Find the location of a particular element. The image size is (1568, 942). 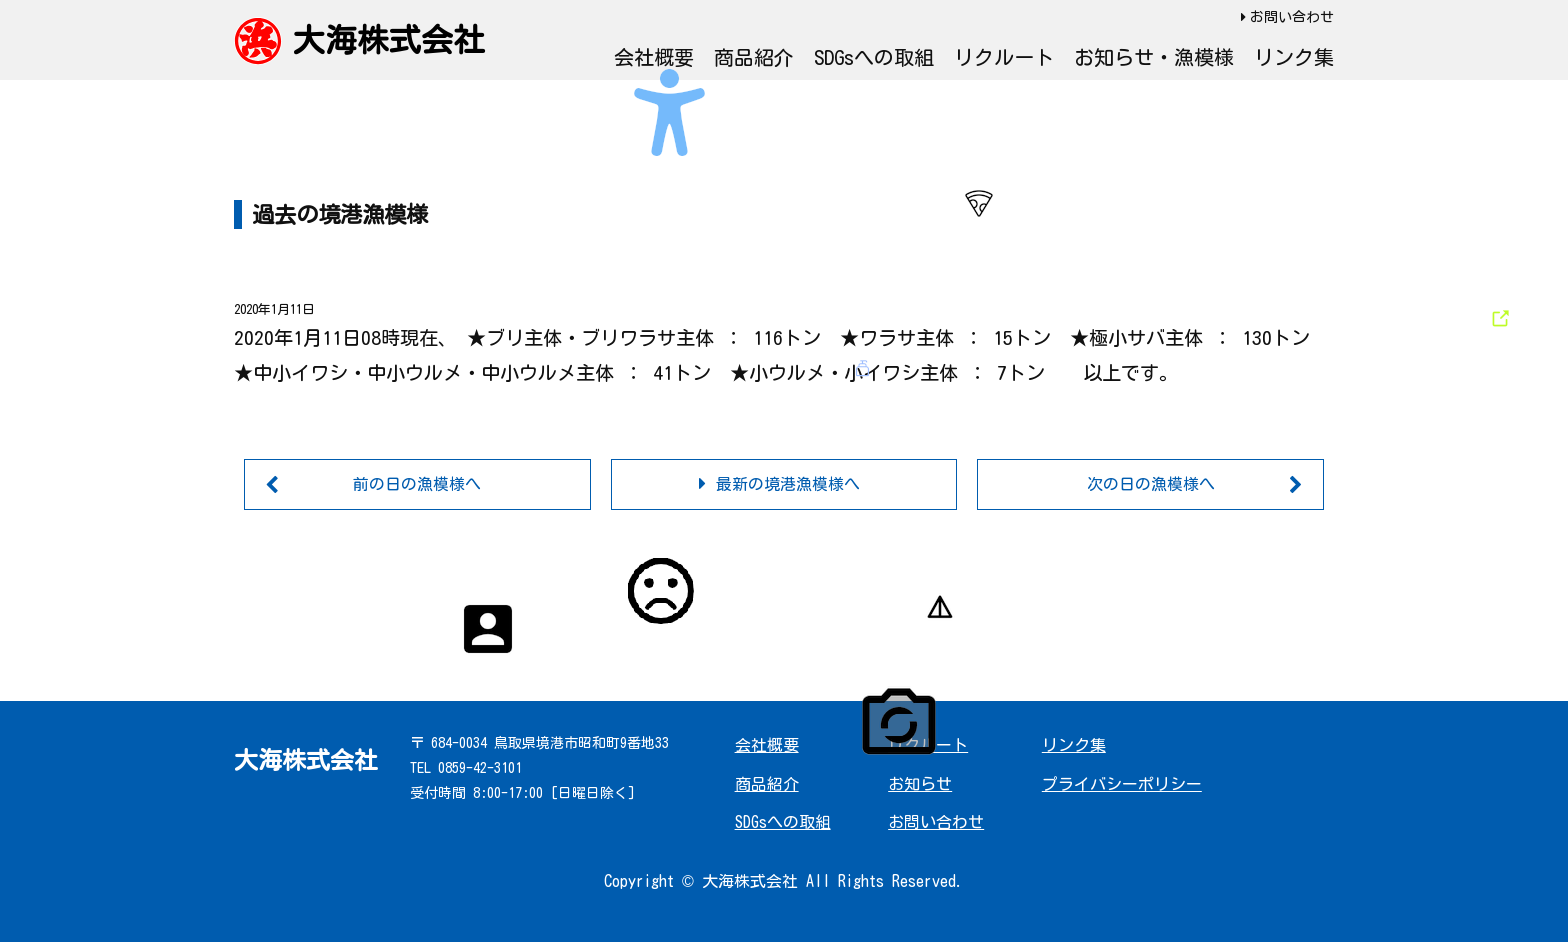

open link in a new tab or window is located at coordinates (1500, 319).